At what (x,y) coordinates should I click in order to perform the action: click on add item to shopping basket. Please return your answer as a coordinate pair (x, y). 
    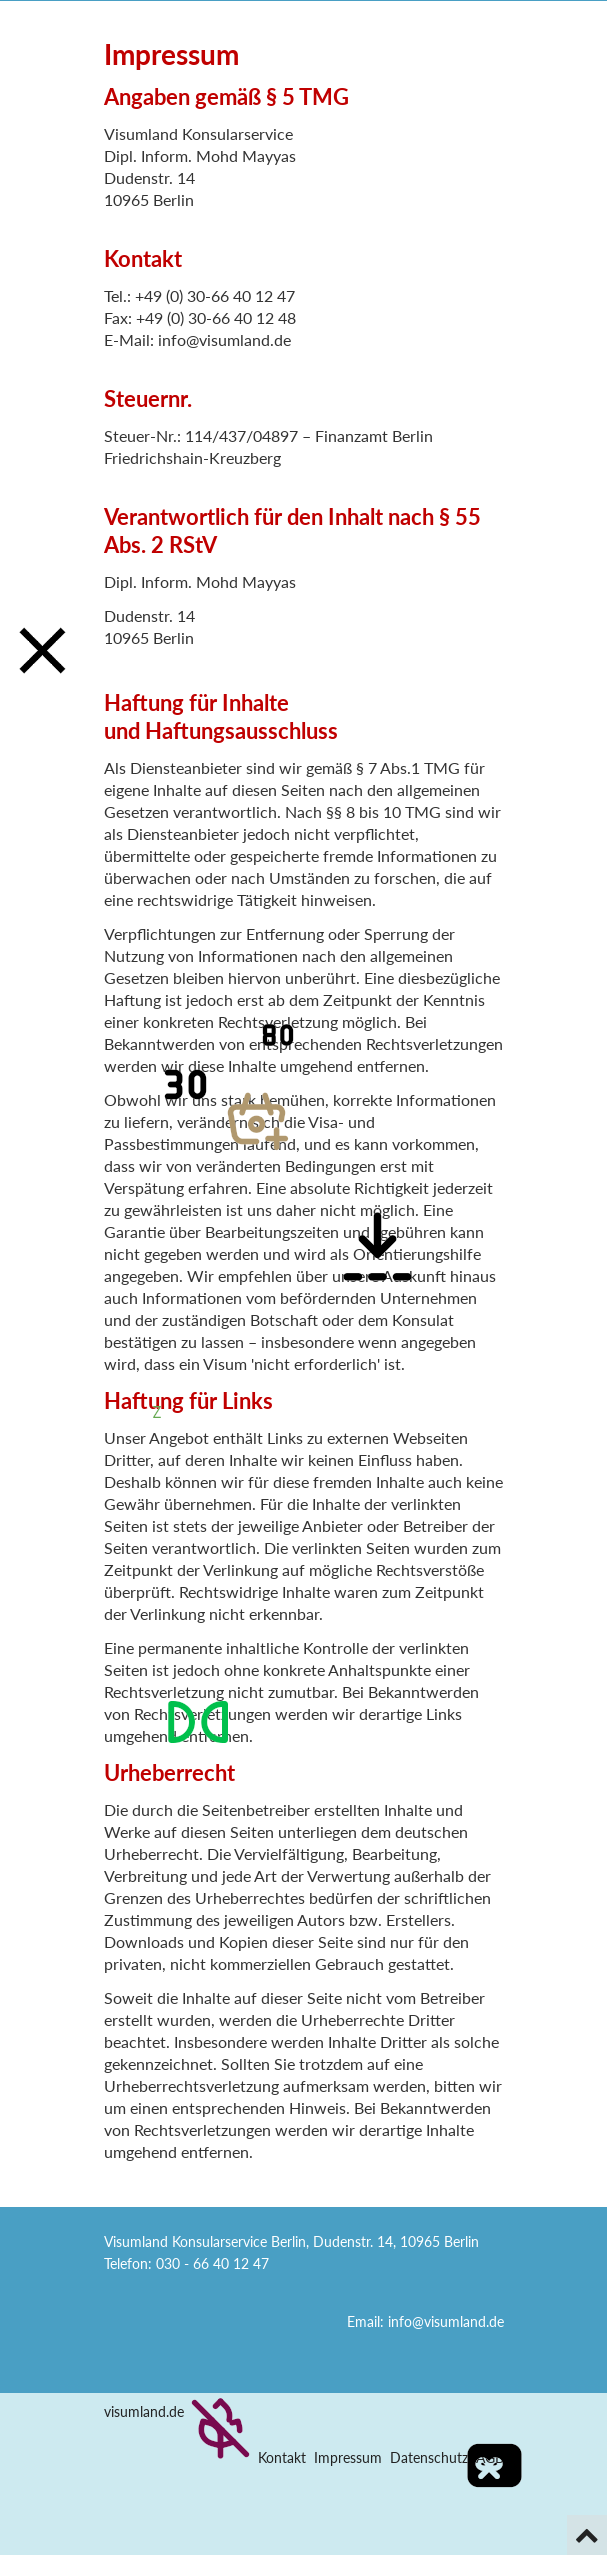
    Looking at the image, I should click on (256, 1118).